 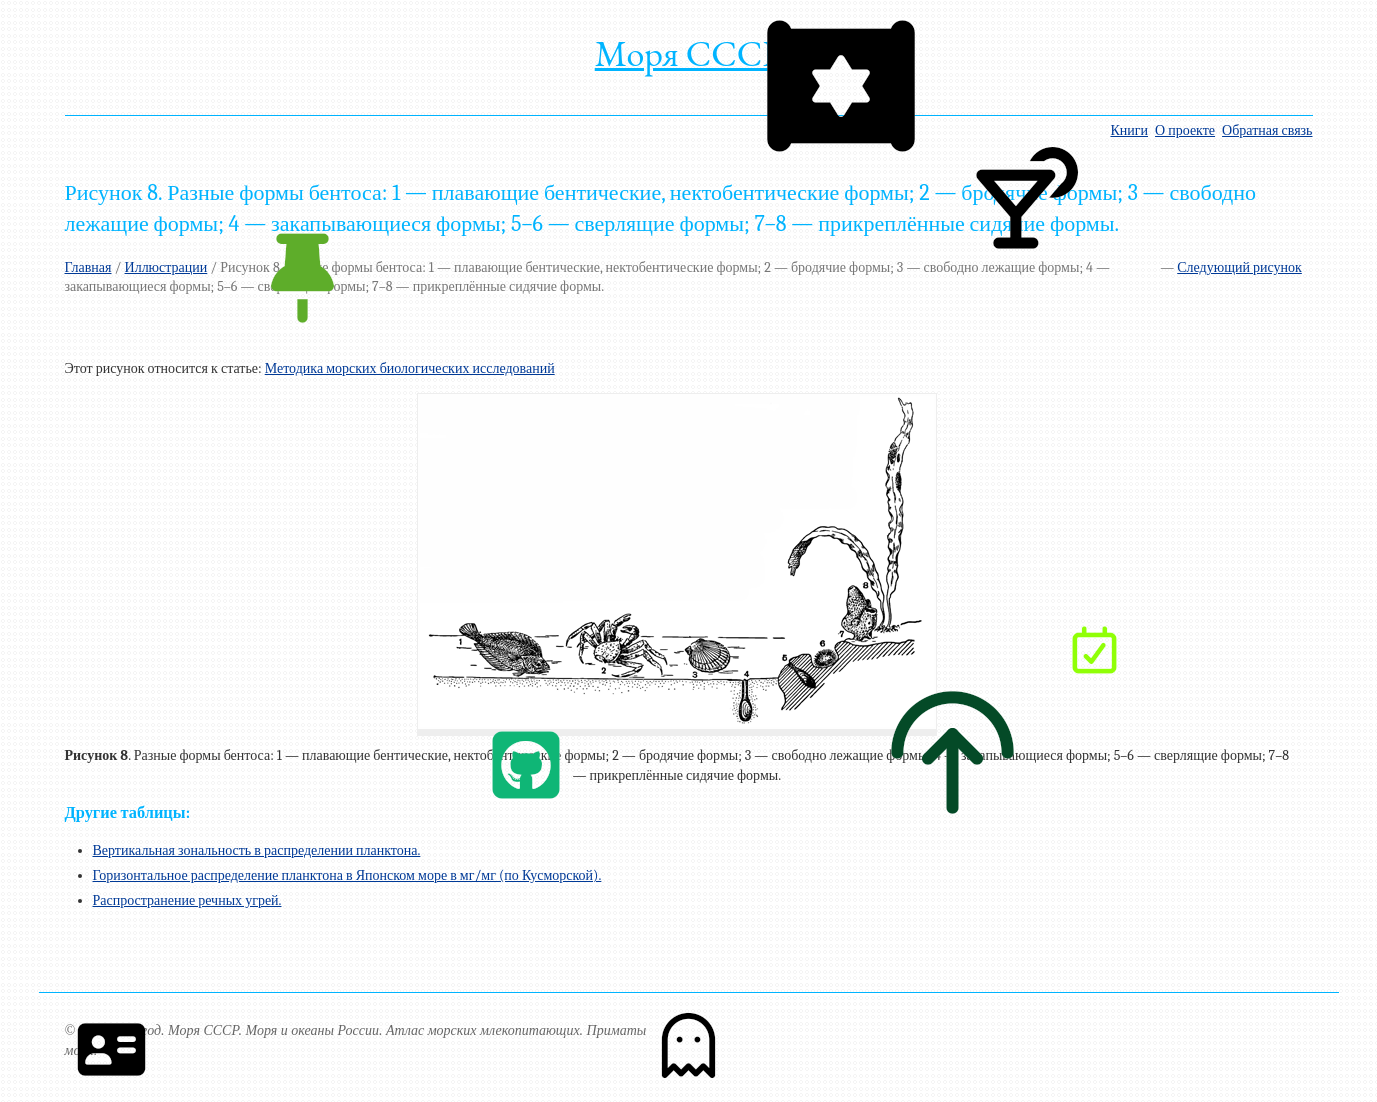 What do you see at coordinates (688, 1045) in the screenshot?
I see `toggle incognito or ghost mode` at bounding box center [688, 1045].